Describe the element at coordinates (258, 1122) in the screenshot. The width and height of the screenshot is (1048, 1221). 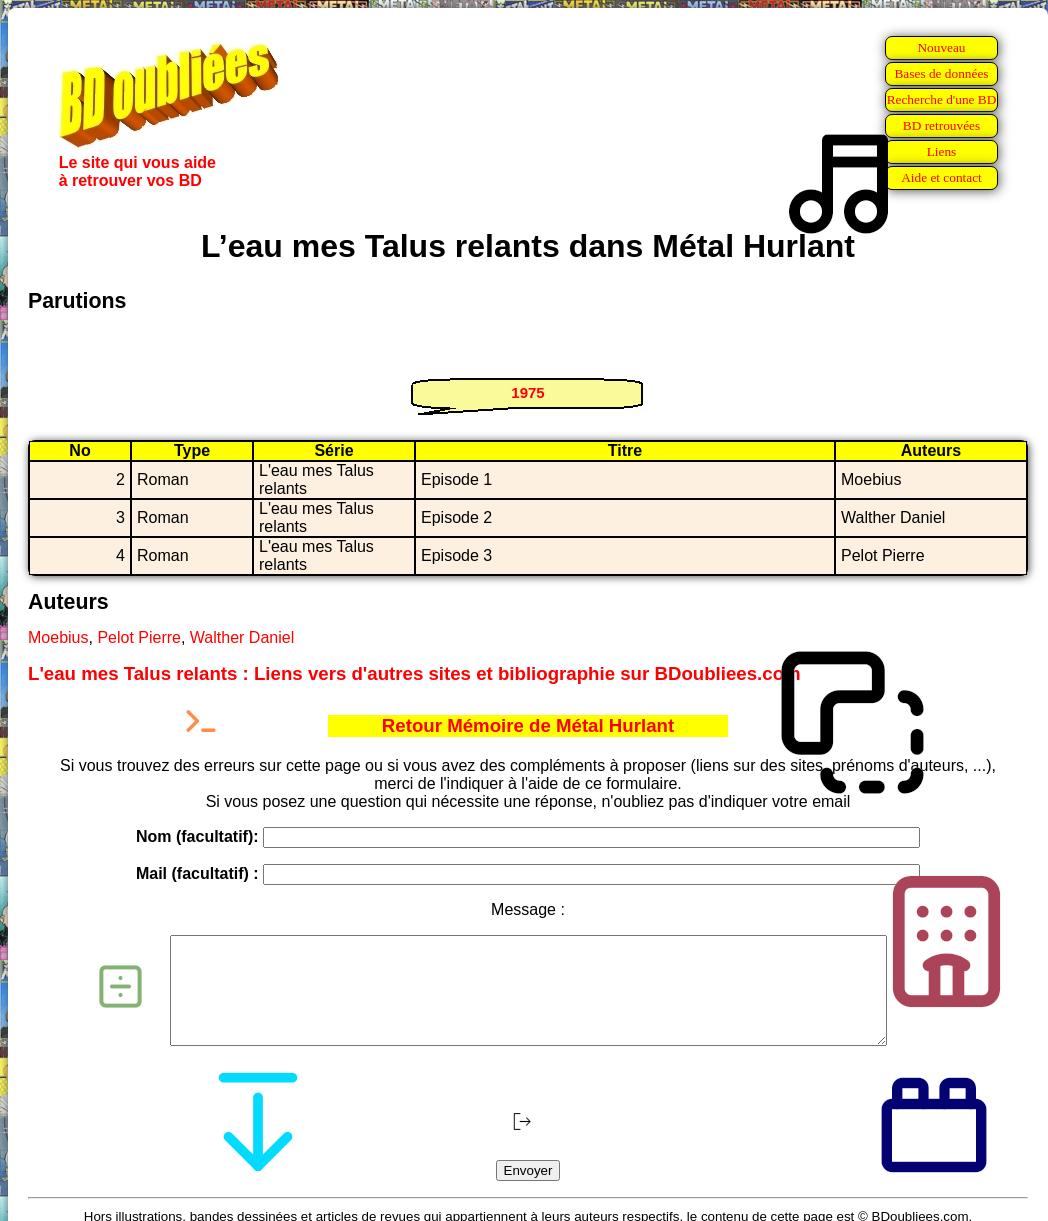
I see `download a file` at that location.